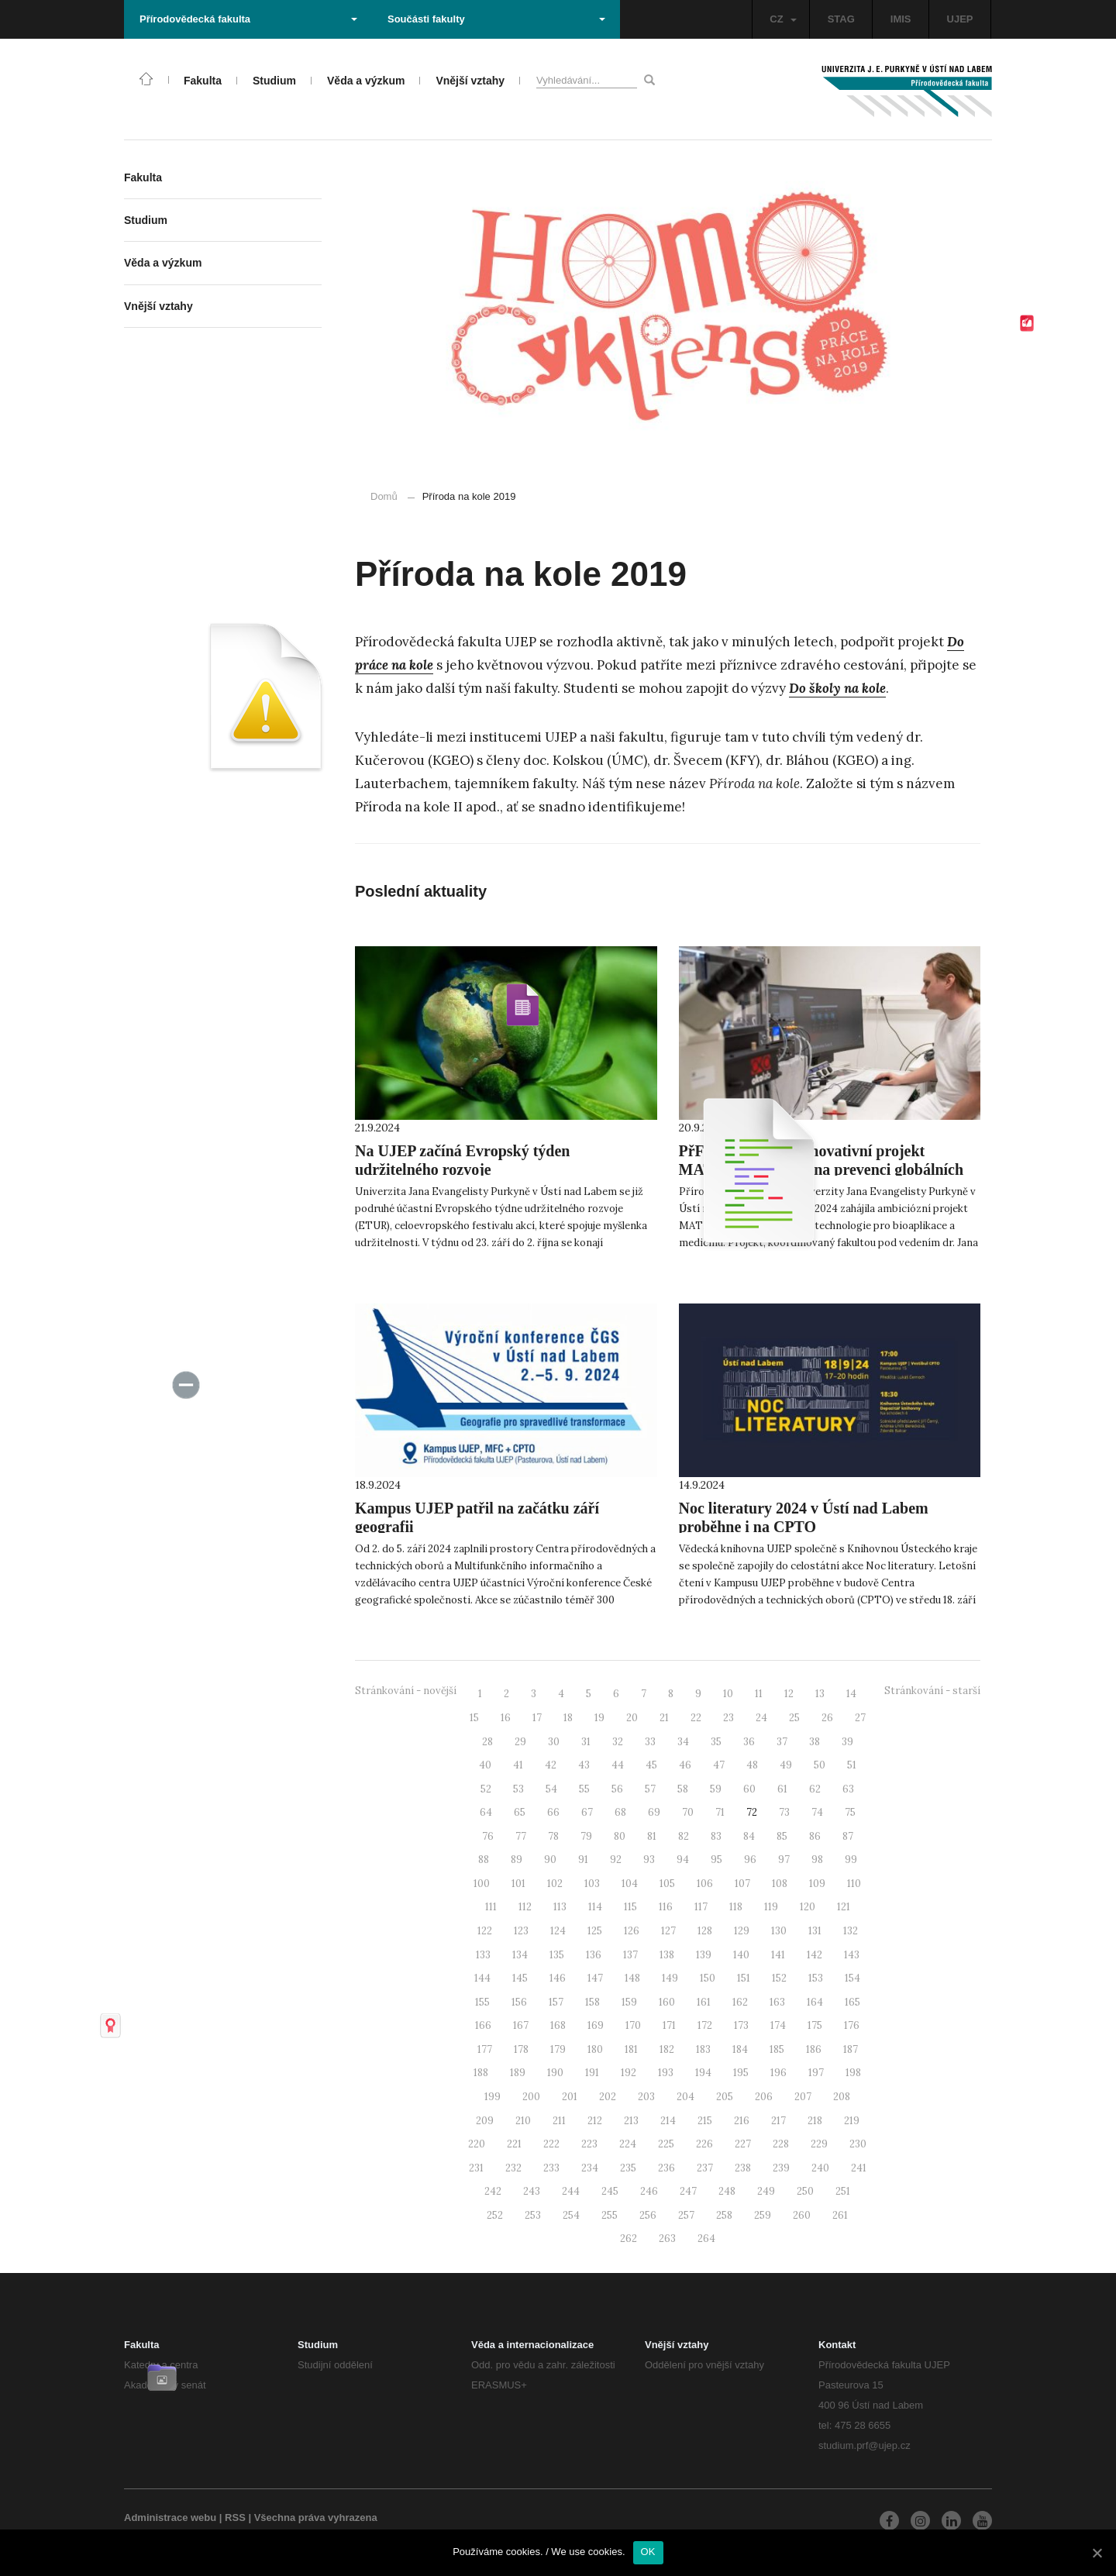  What do you see at coordinates (266, 700) in the screenshot?
I see `report a problem or issue with a file` at bounding box center [266, 700].